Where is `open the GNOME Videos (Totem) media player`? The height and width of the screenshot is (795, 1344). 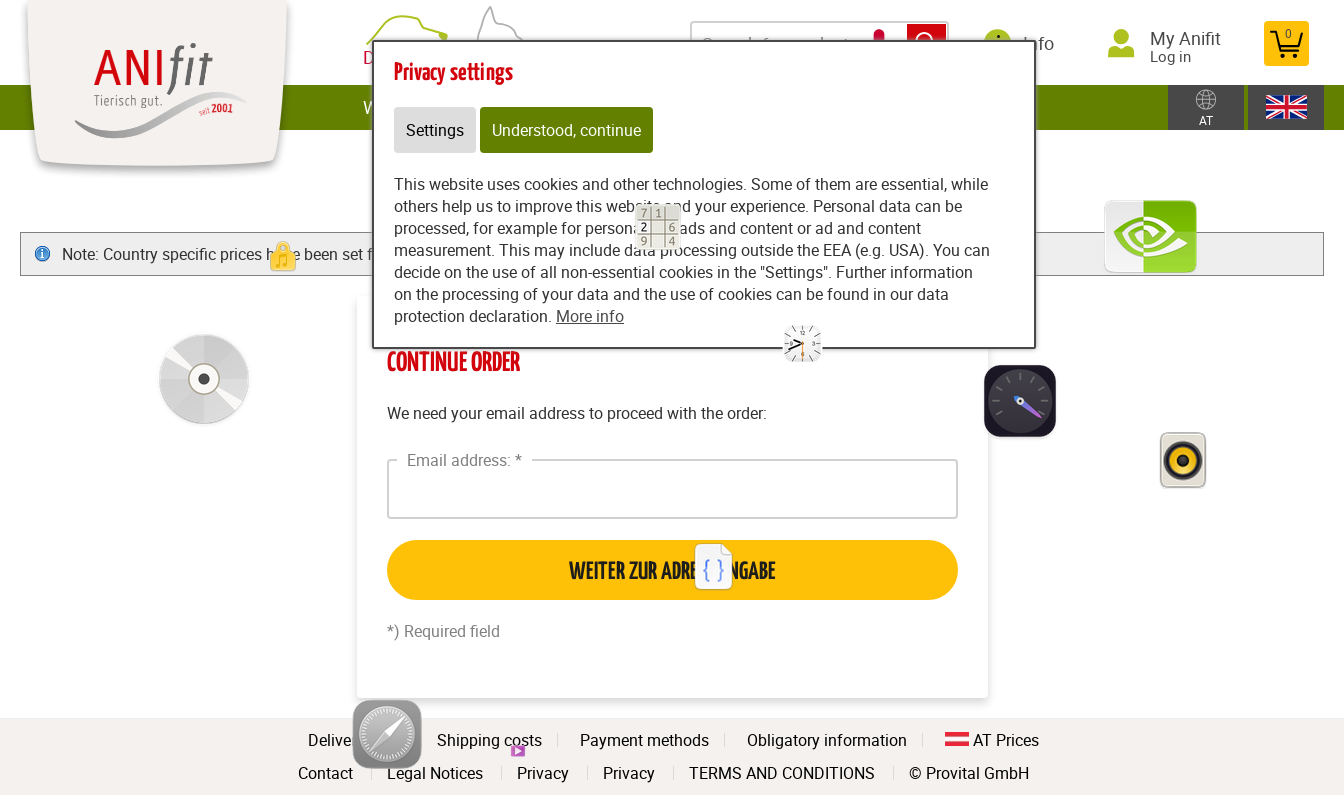
open the GNOME Videos (Totem) media player is located at coordinates (518, 751).